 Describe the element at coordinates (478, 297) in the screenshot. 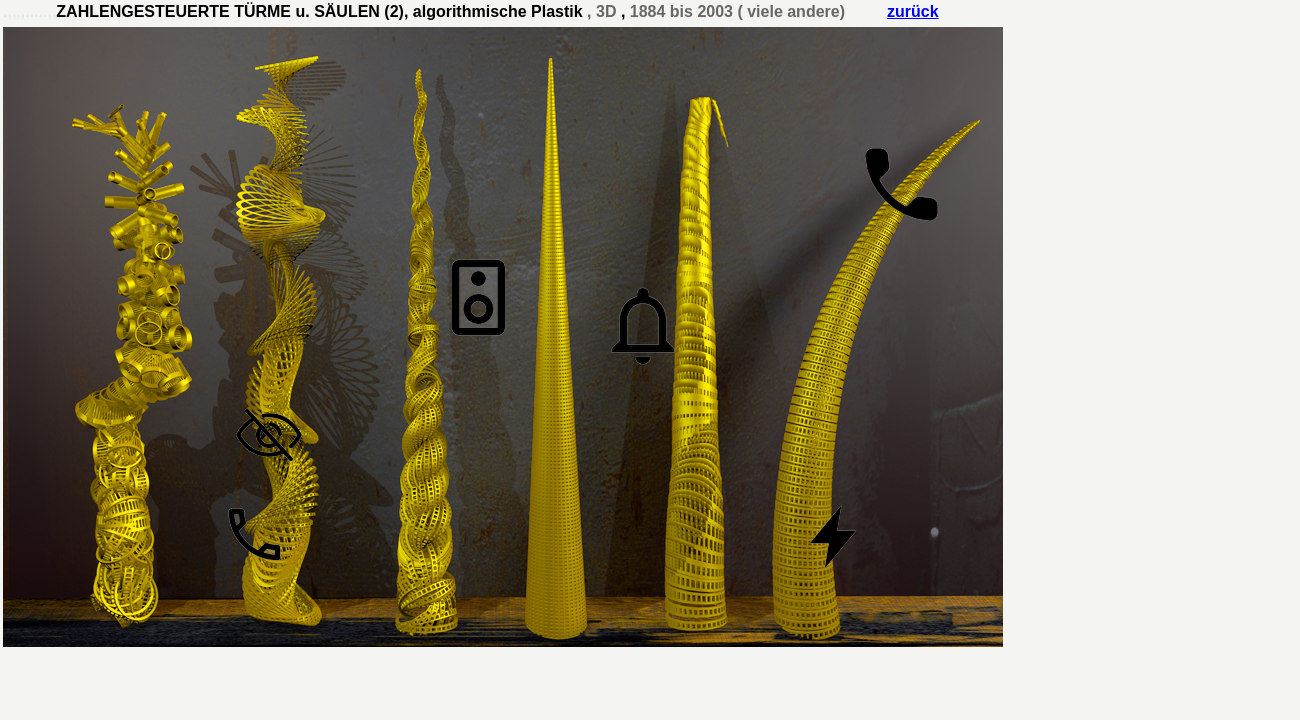

I see `adjust speaker or audio output settings` at that location.